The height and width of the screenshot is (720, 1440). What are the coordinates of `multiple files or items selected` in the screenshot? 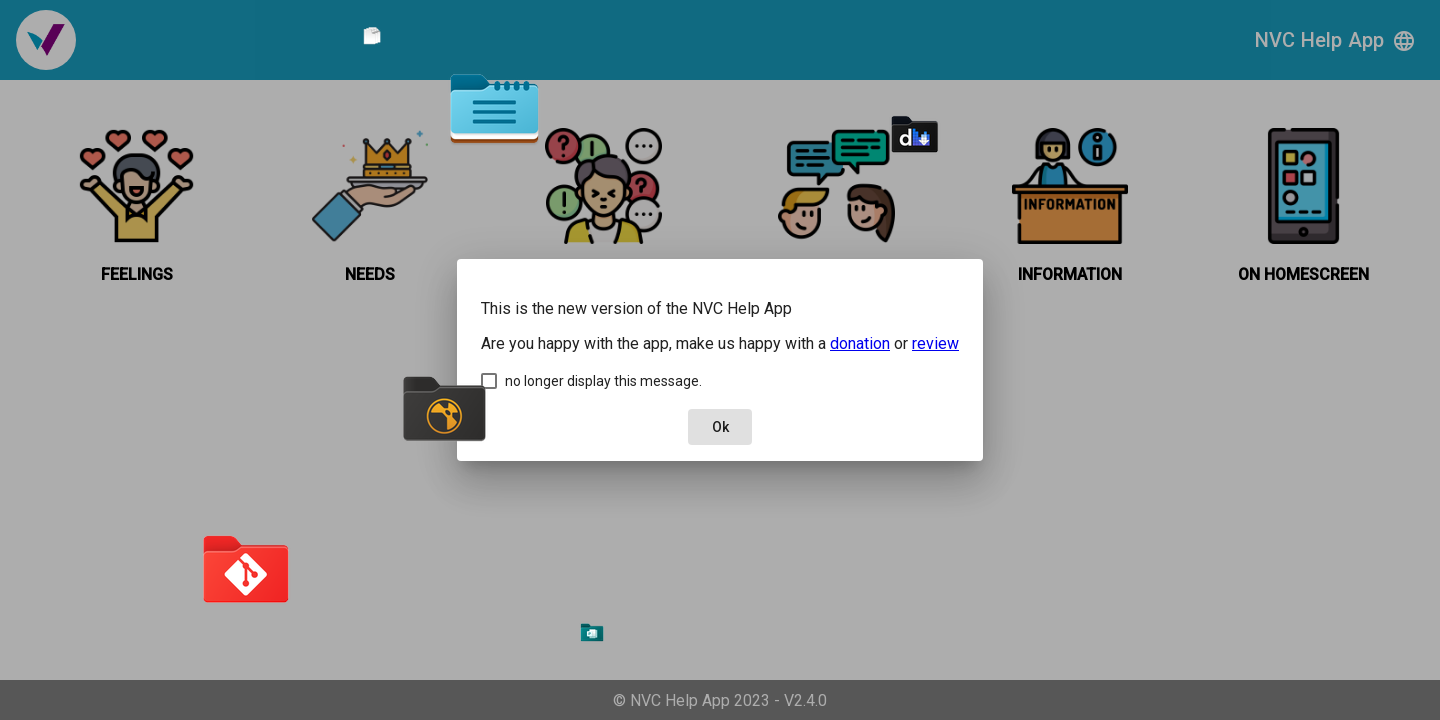 It's located at (372, 36).